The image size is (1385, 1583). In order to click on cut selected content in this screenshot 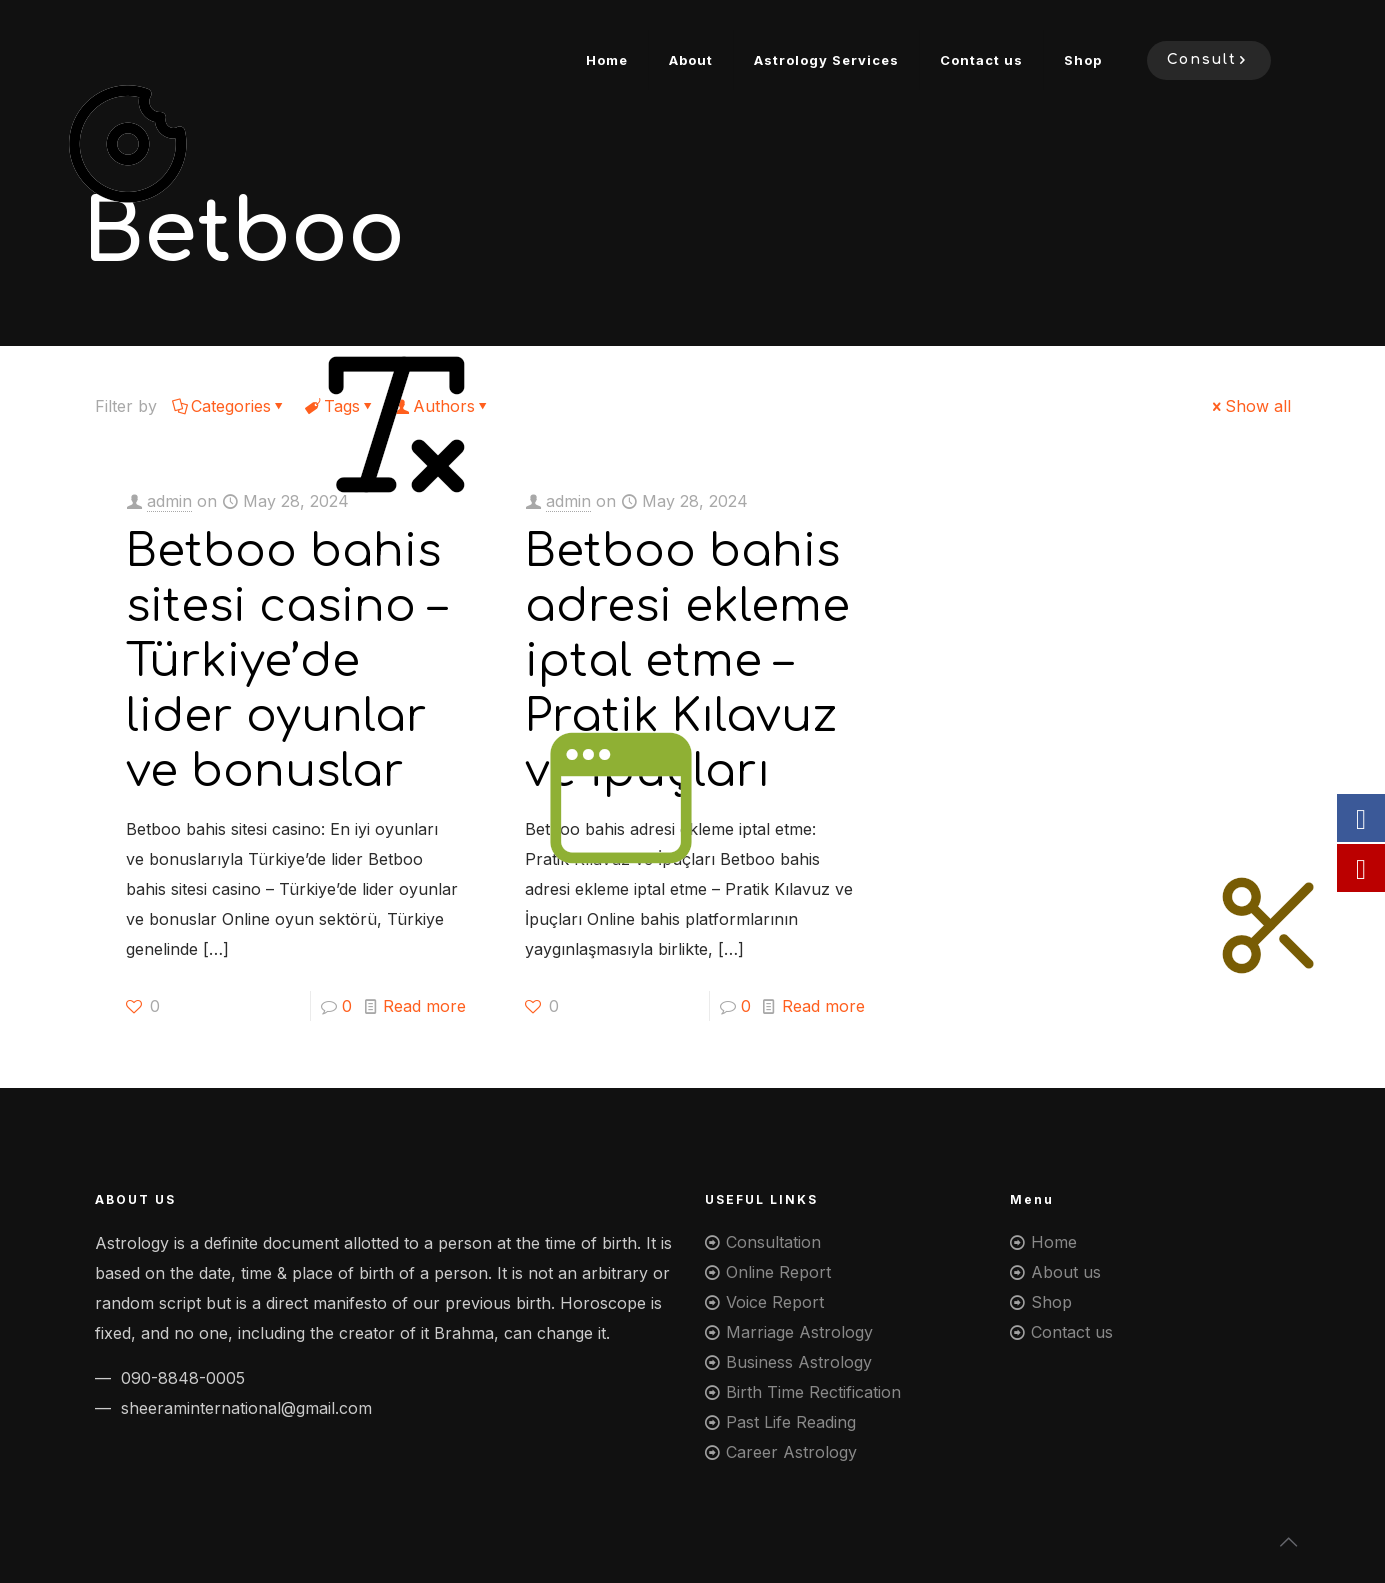, I will do `click(1270, 925)`.